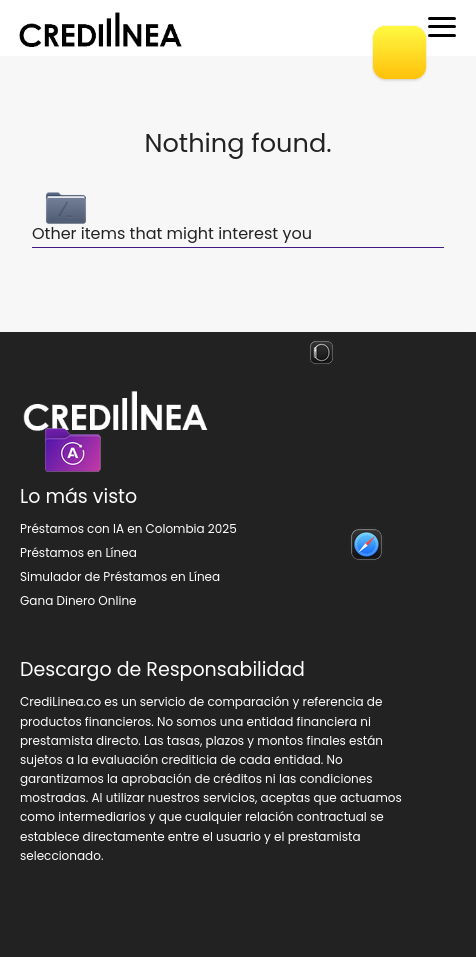 The image size is (476, 957). What do you see at coordinates (66, 208) in the screenshot?
I see `access the root directory` at bounding box center [66, 208].